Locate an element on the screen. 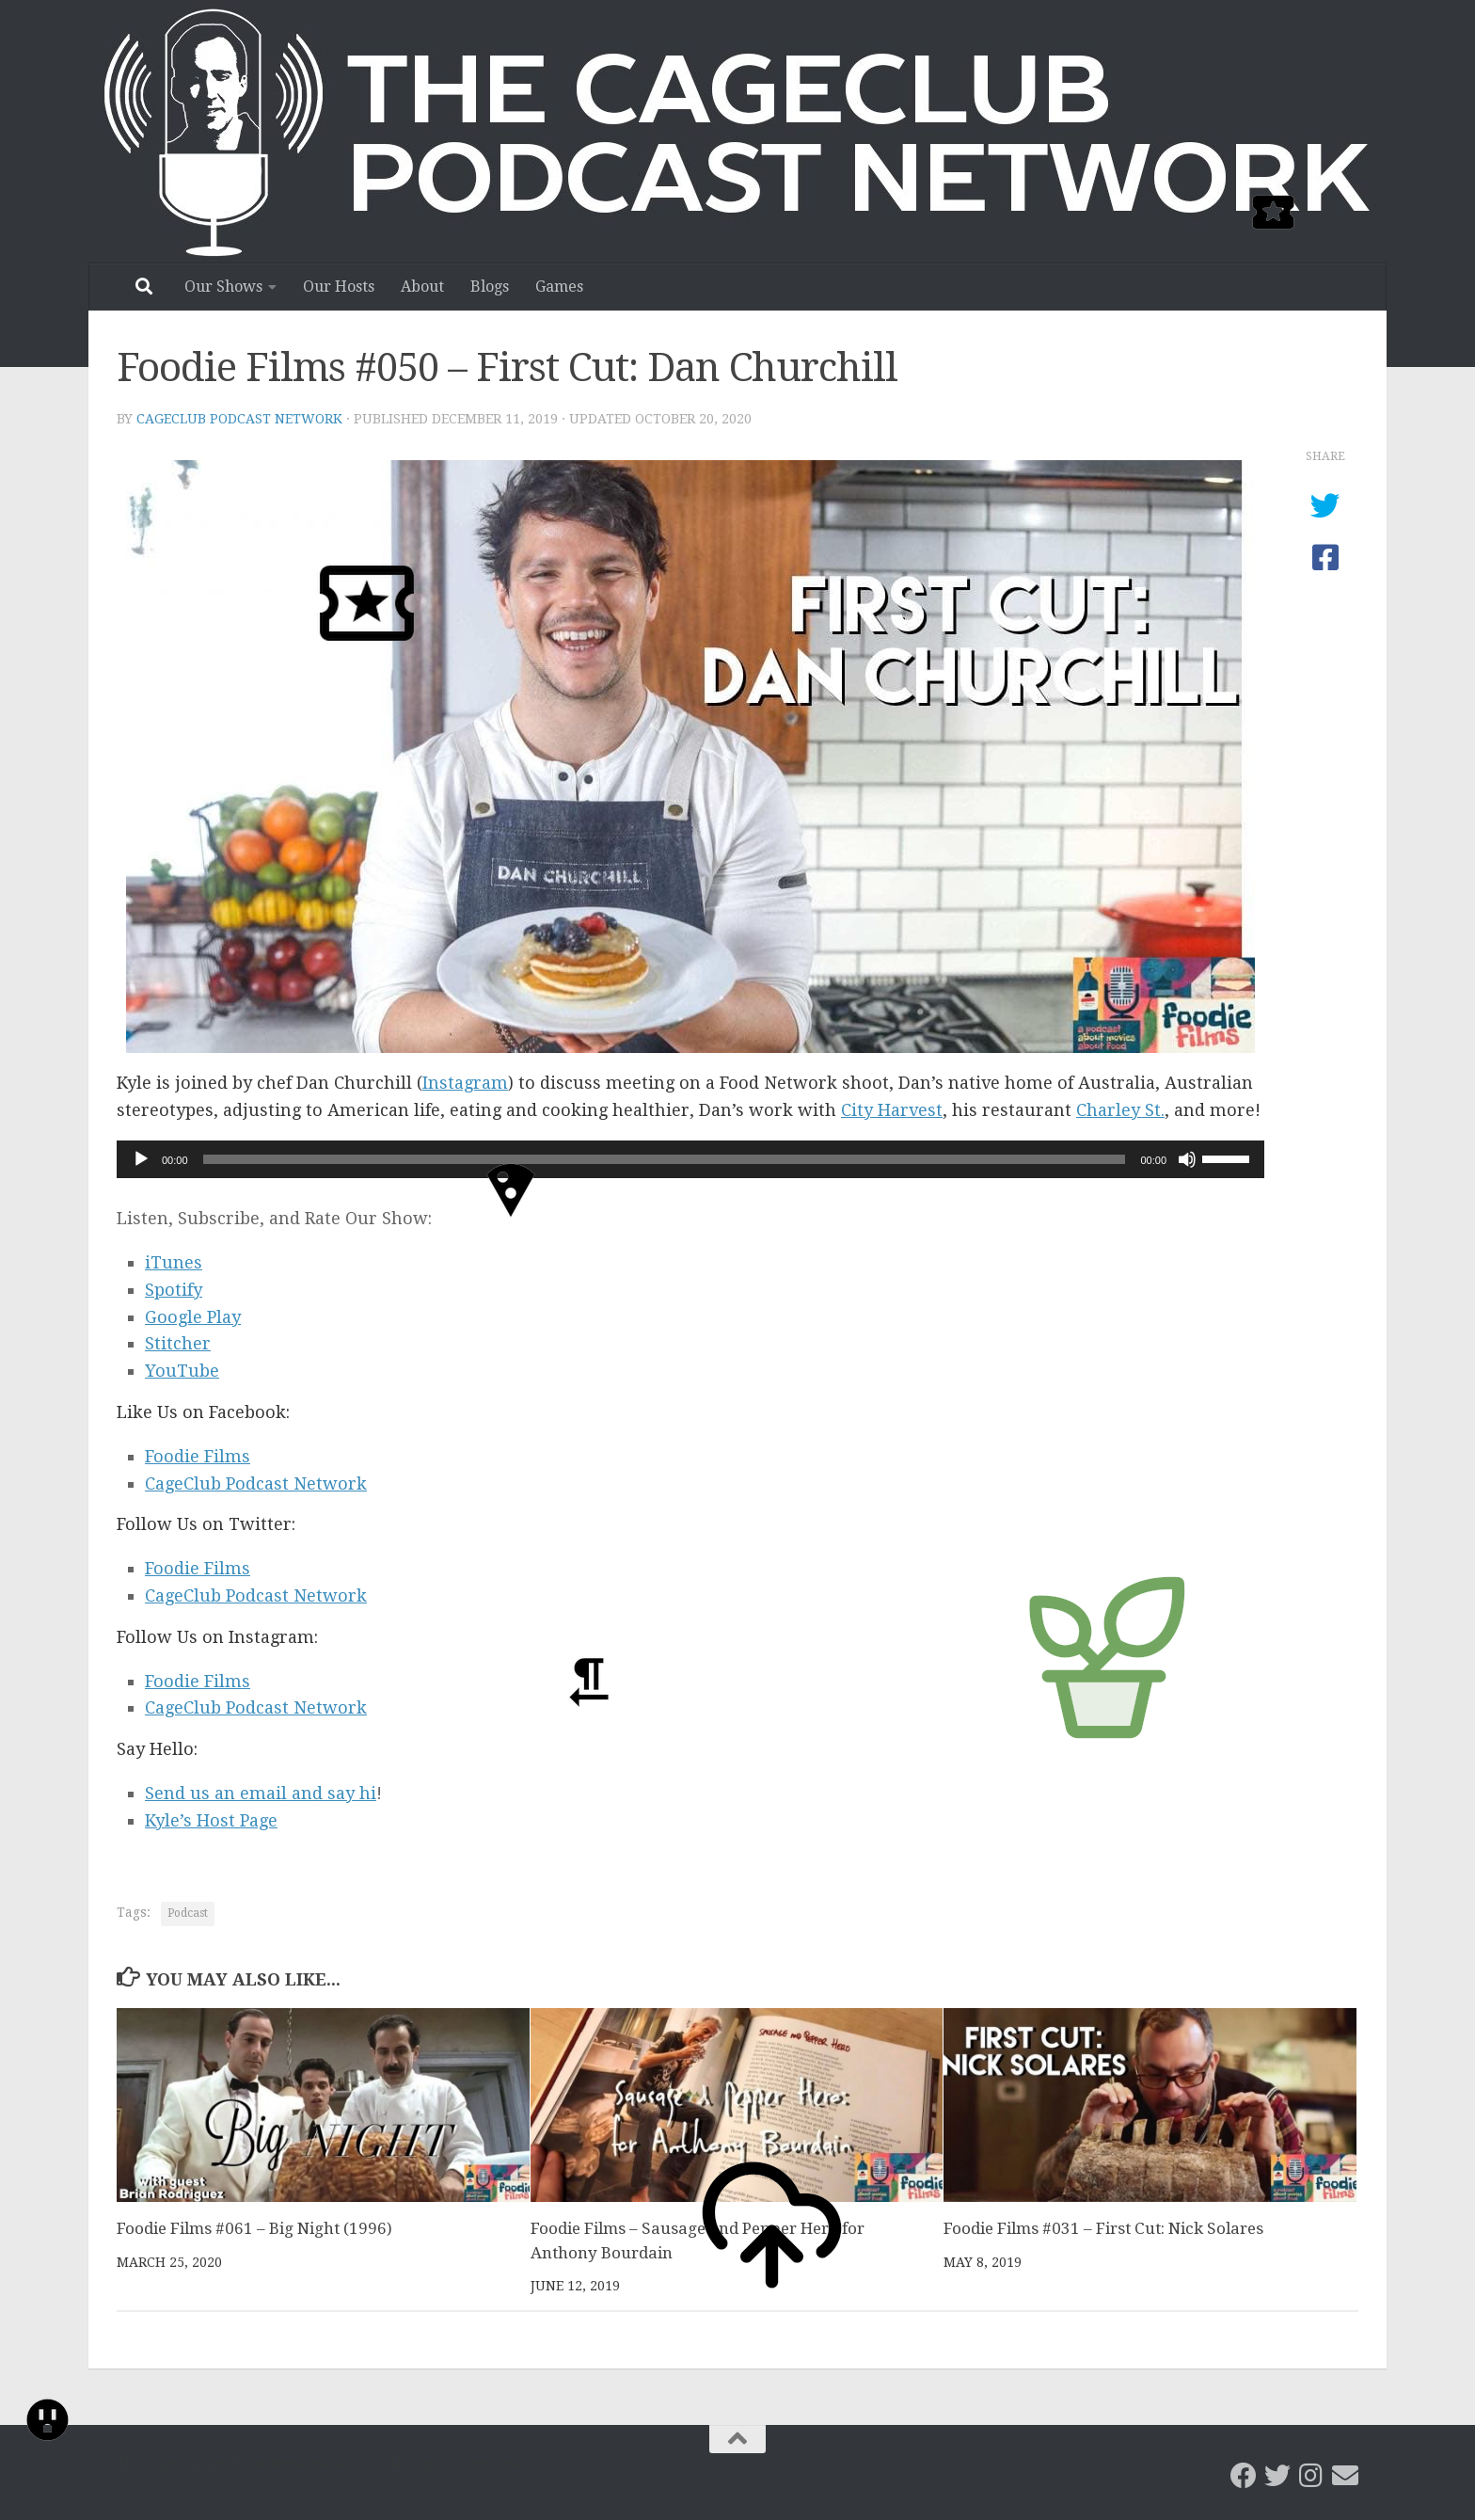 Image resolution: width=1475 pixels, height=2520 pixels. access plant care or gardening features is located at coordinates (1103, 1657).